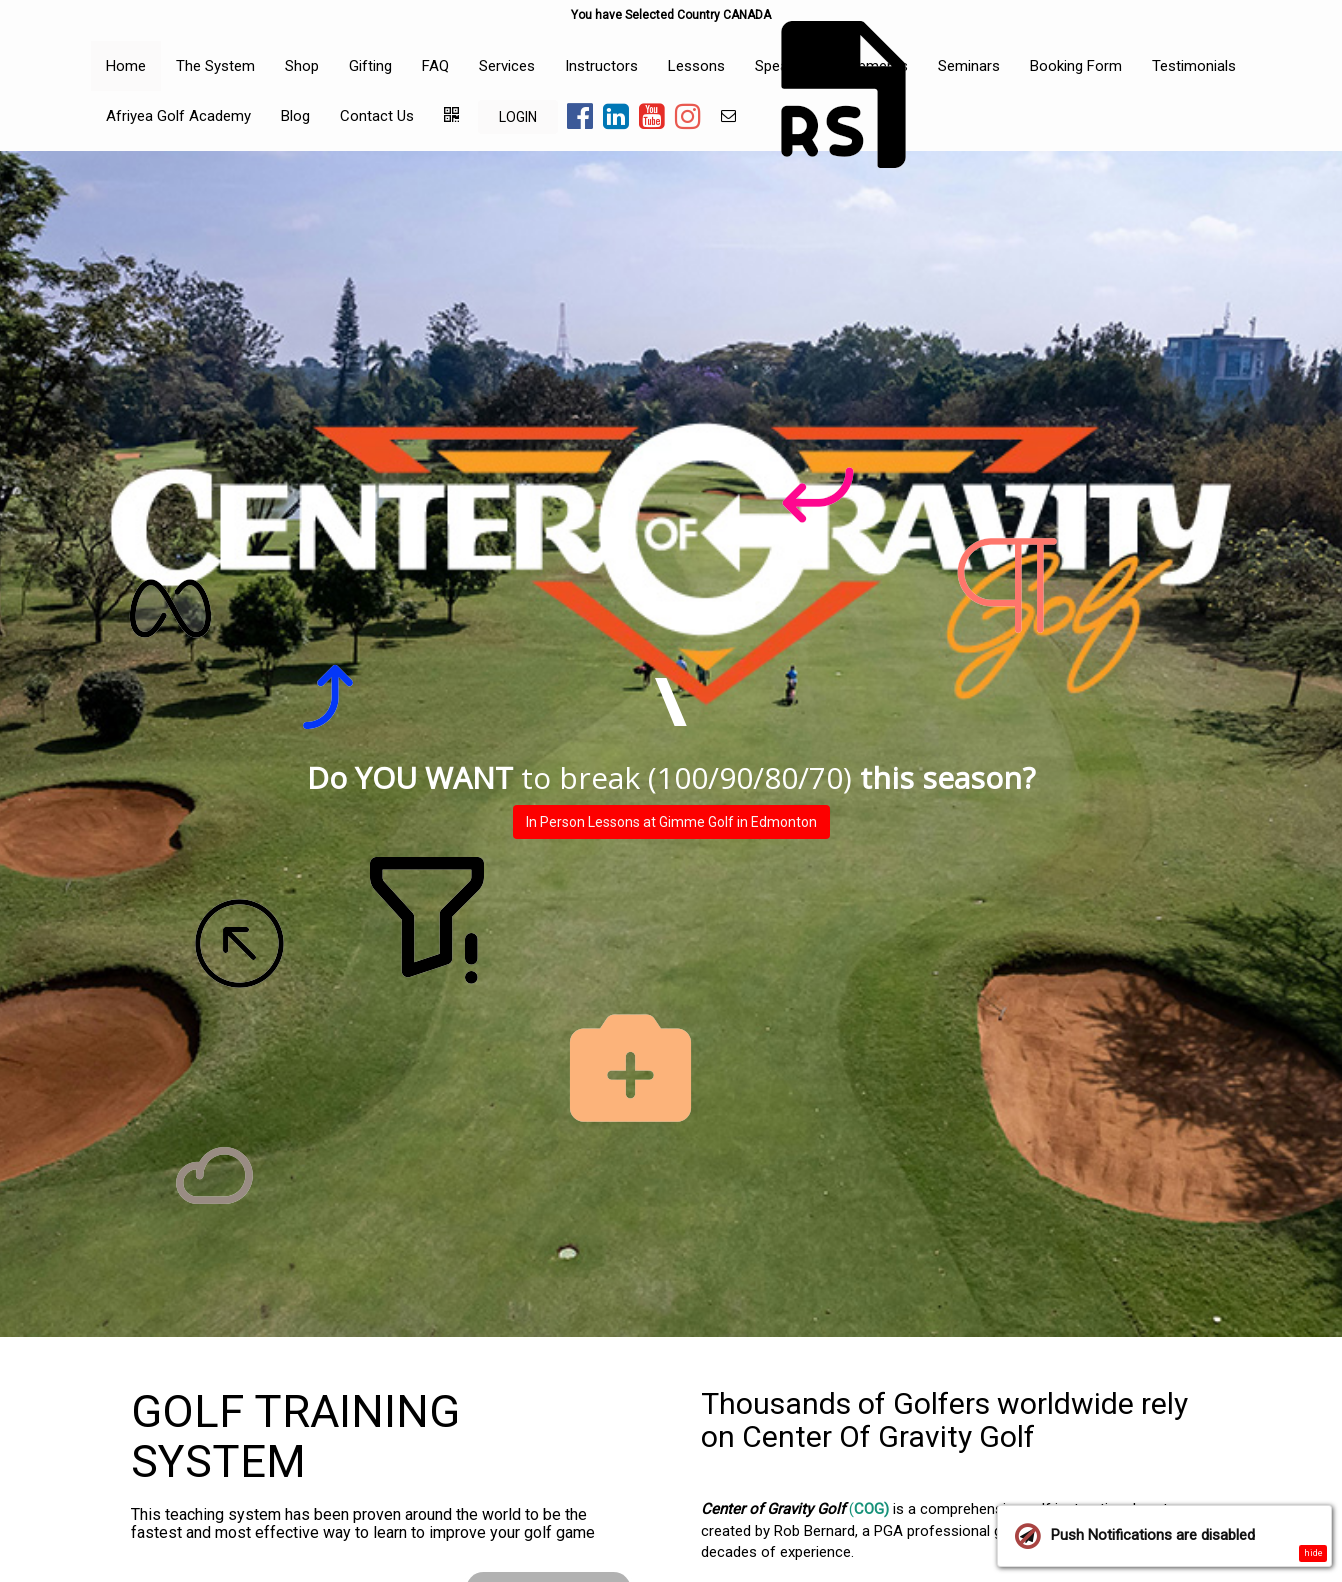 The width and height of the screenshot is (1342, 1582). What do you see at coordinates (1009, 585) in the screenshot?
I see `toggle paragraph formatting` at bounding box center [1009, 585].